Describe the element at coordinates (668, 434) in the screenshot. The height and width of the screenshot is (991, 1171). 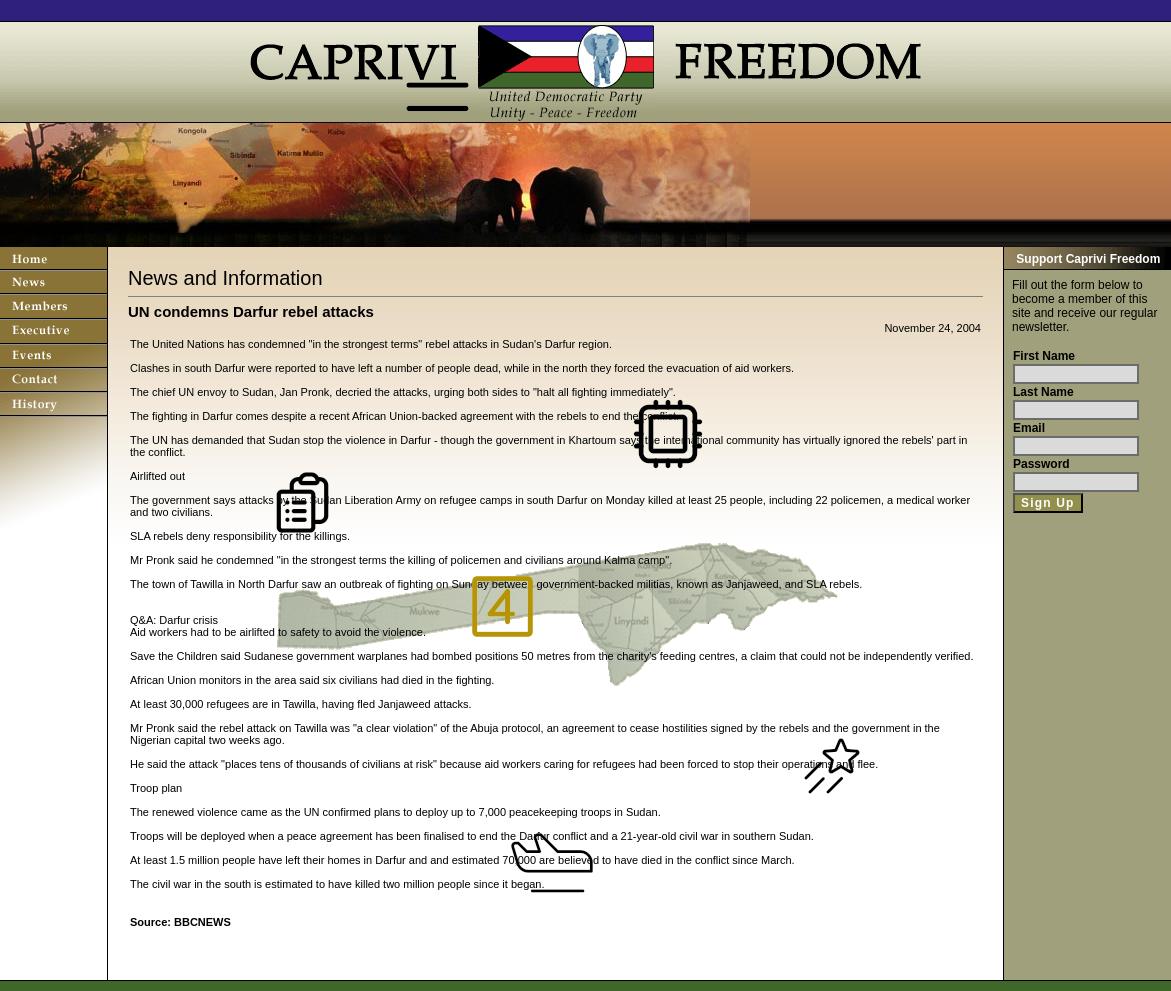
I see `view hardware or system specifications` at that location.